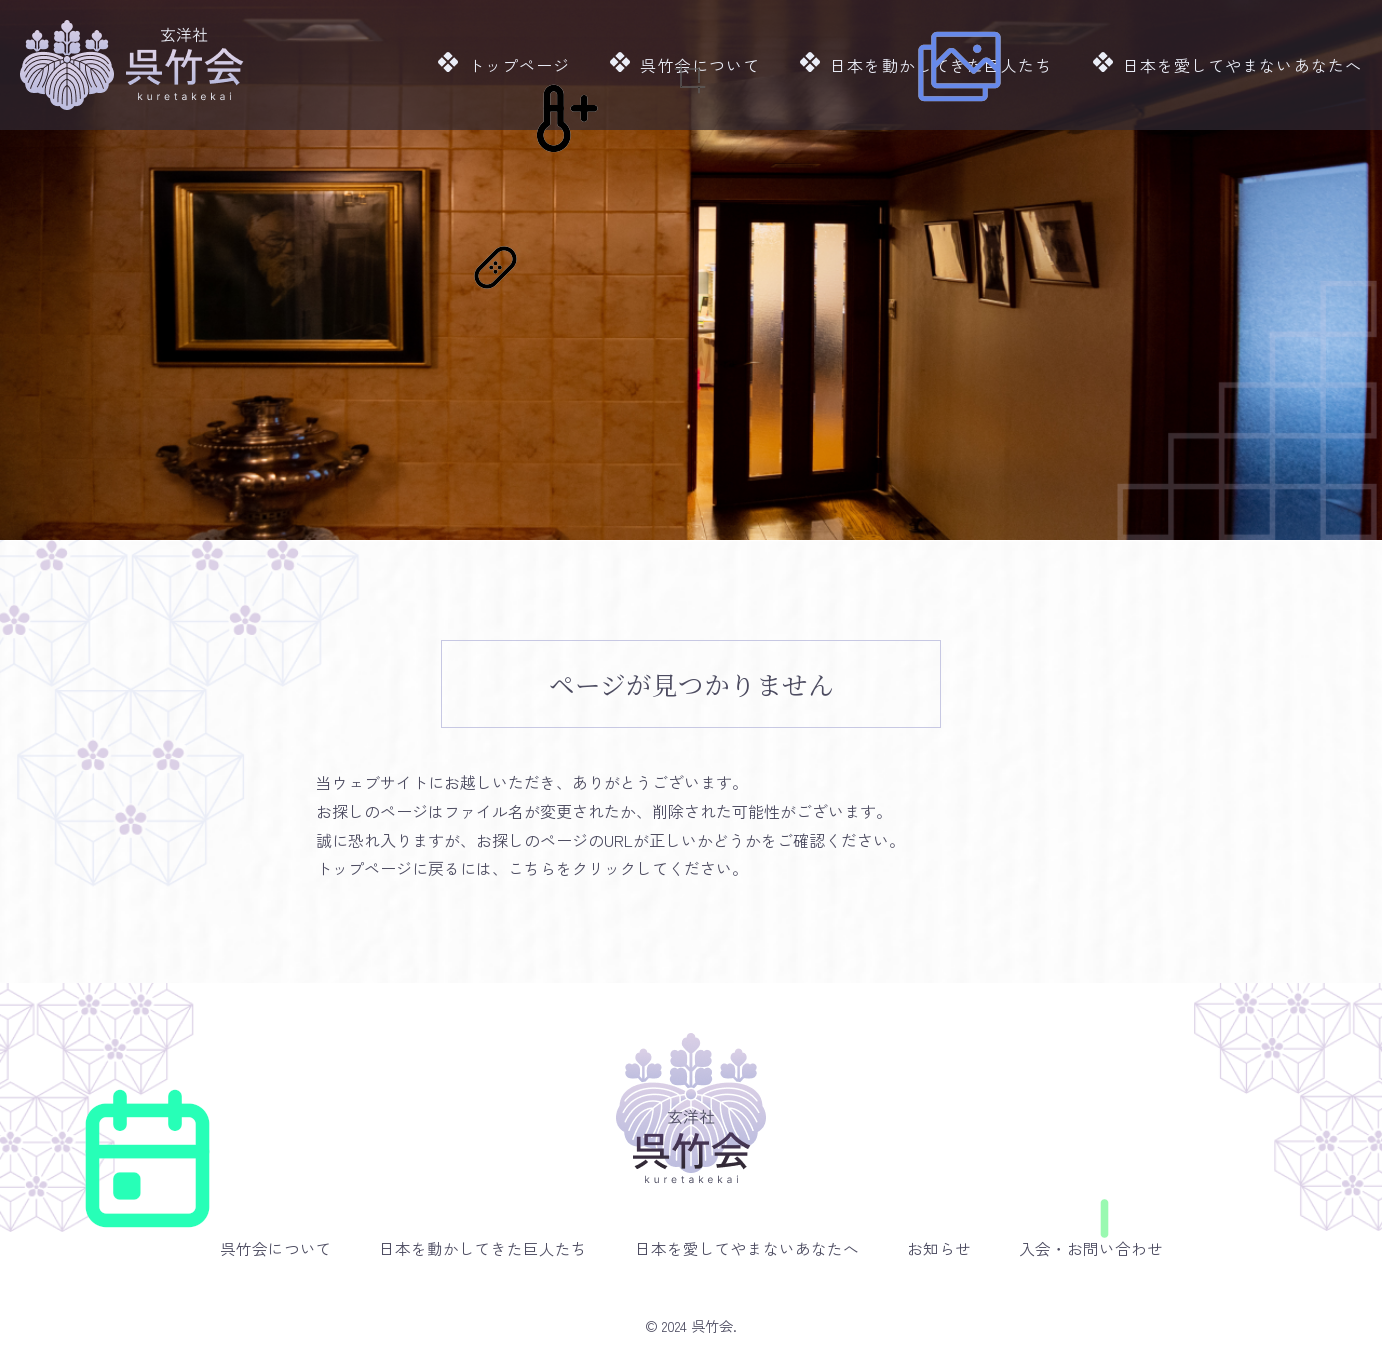 Image resolution: width=1382 pixels, height=1359 pixels. Describe the element at coordinates (1104, 1218) in the screenshot. I see `indicates information or help is available` at that location.